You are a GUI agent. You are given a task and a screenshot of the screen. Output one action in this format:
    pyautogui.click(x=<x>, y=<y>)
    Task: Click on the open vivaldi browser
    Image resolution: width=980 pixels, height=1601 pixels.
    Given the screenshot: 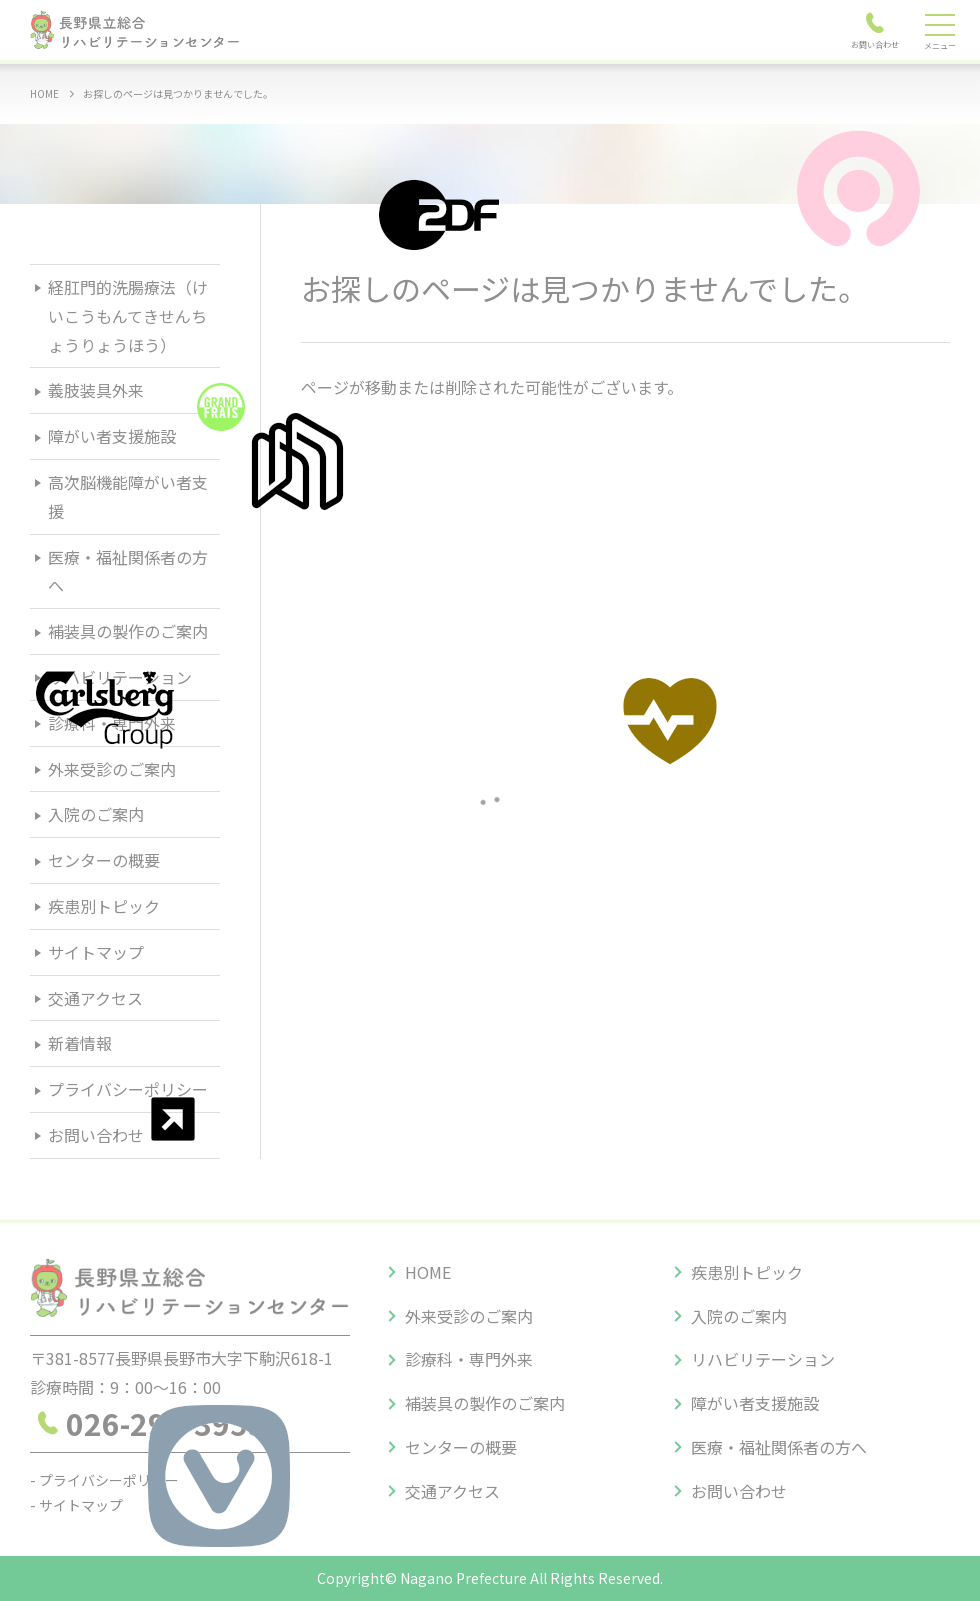 What is the action you would take?
    pyautogui.click(x=219, y=1476)
    